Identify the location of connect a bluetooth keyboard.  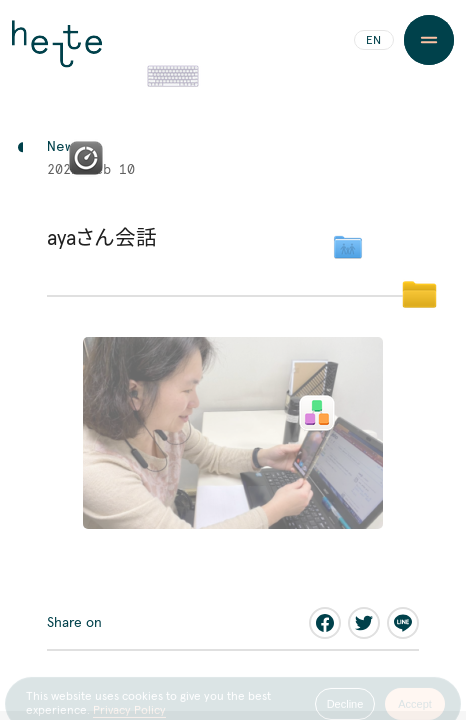
(173, 76).